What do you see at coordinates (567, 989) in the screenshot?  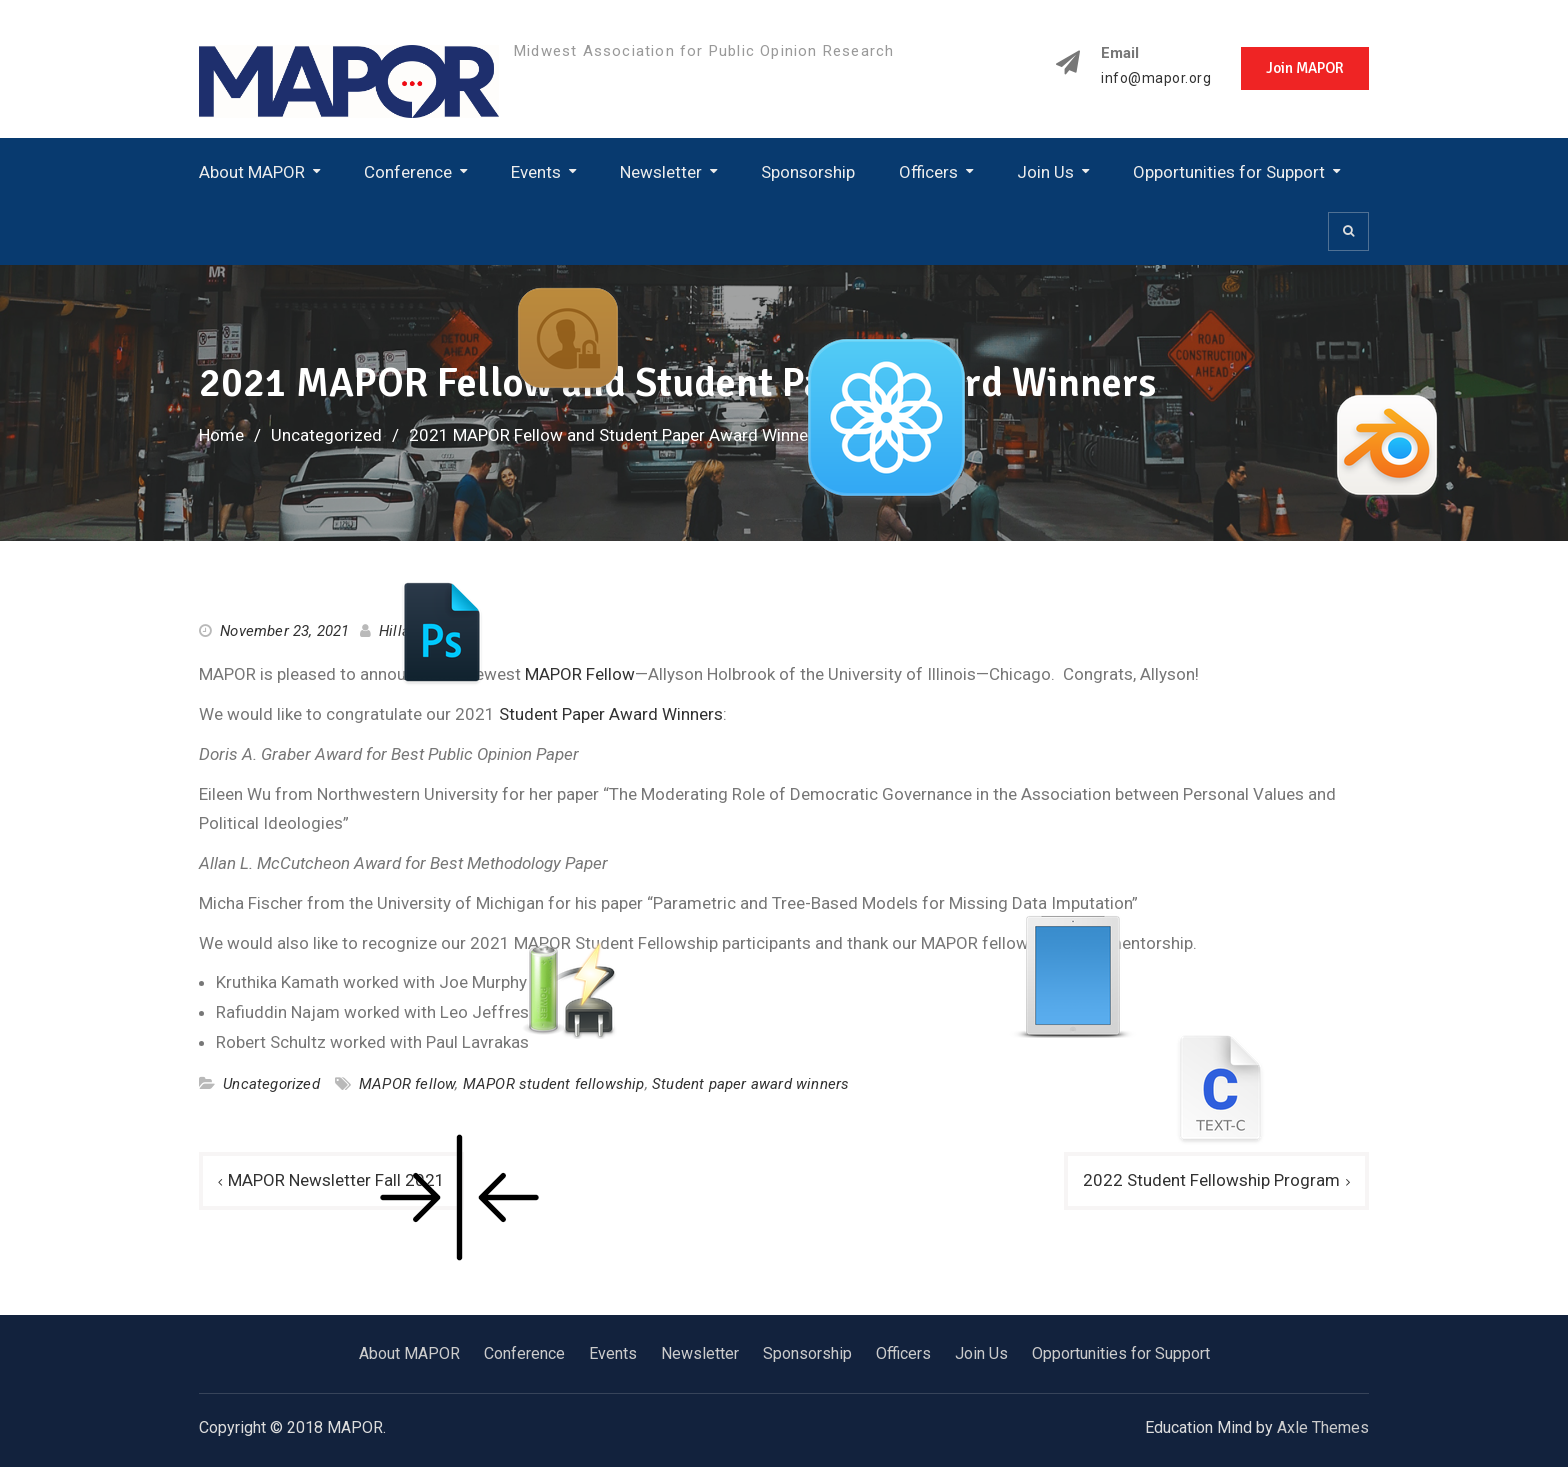 I see `indicates battery is fully charged and connected to power` at bounding box center [567, 989].